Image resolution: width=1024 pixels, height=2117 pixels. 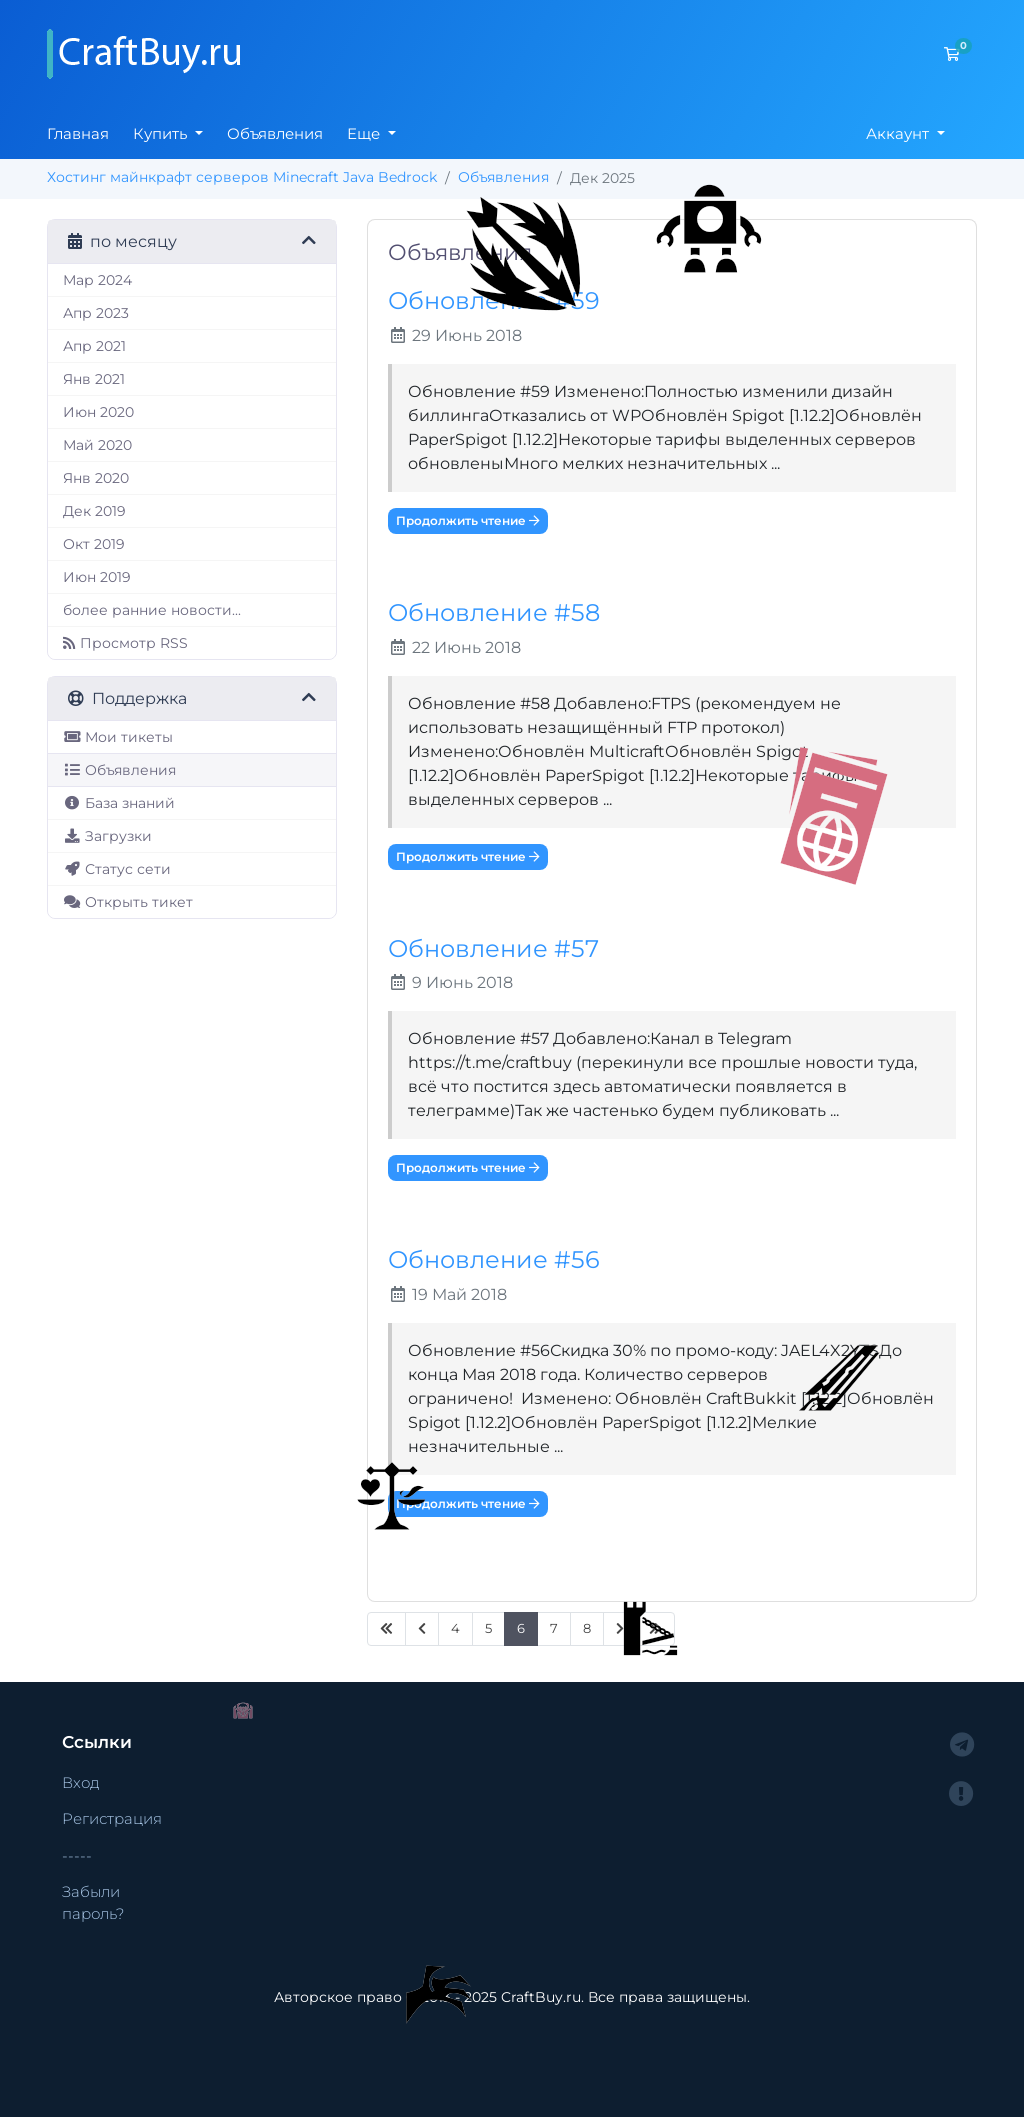 I want to click on access castle or fortress features in a game, so click(x=650, y=1628).